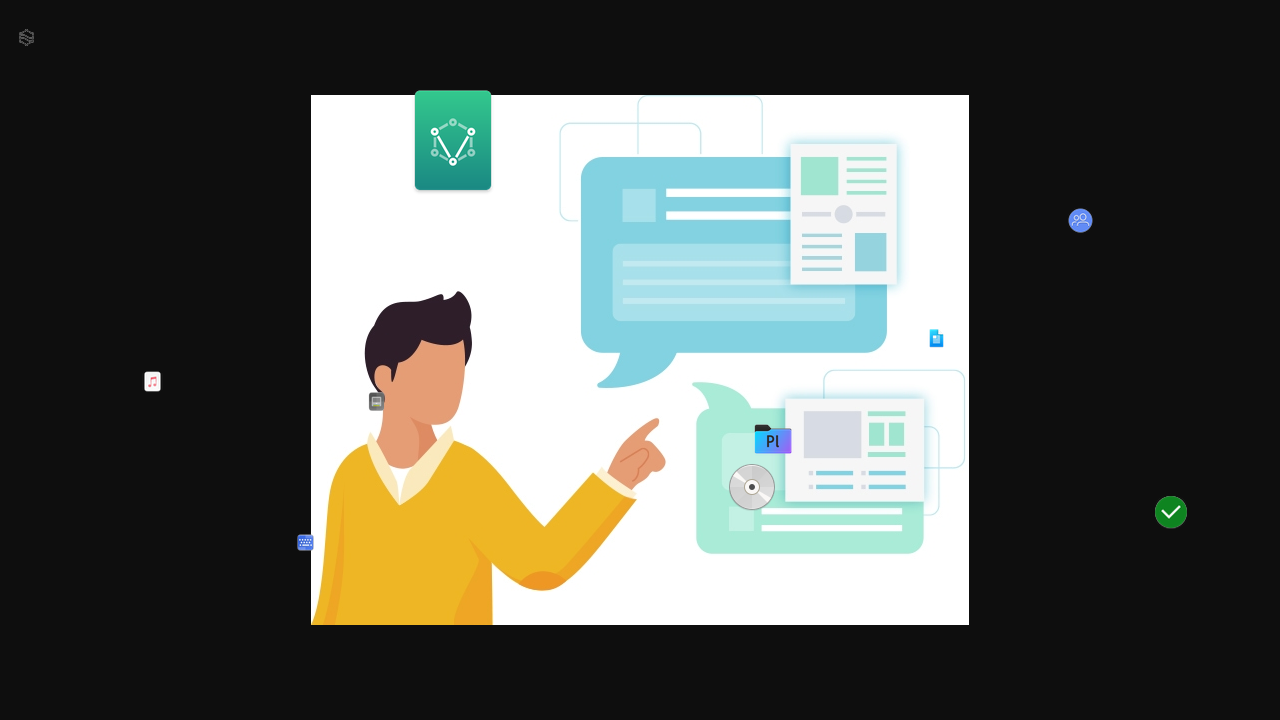 The image size is (1280, 720). What do you see at coordinates (773, 440) in the screenshot?
I see `open folder containing Adobe Prelude project files` at bounding box center [773, 440].